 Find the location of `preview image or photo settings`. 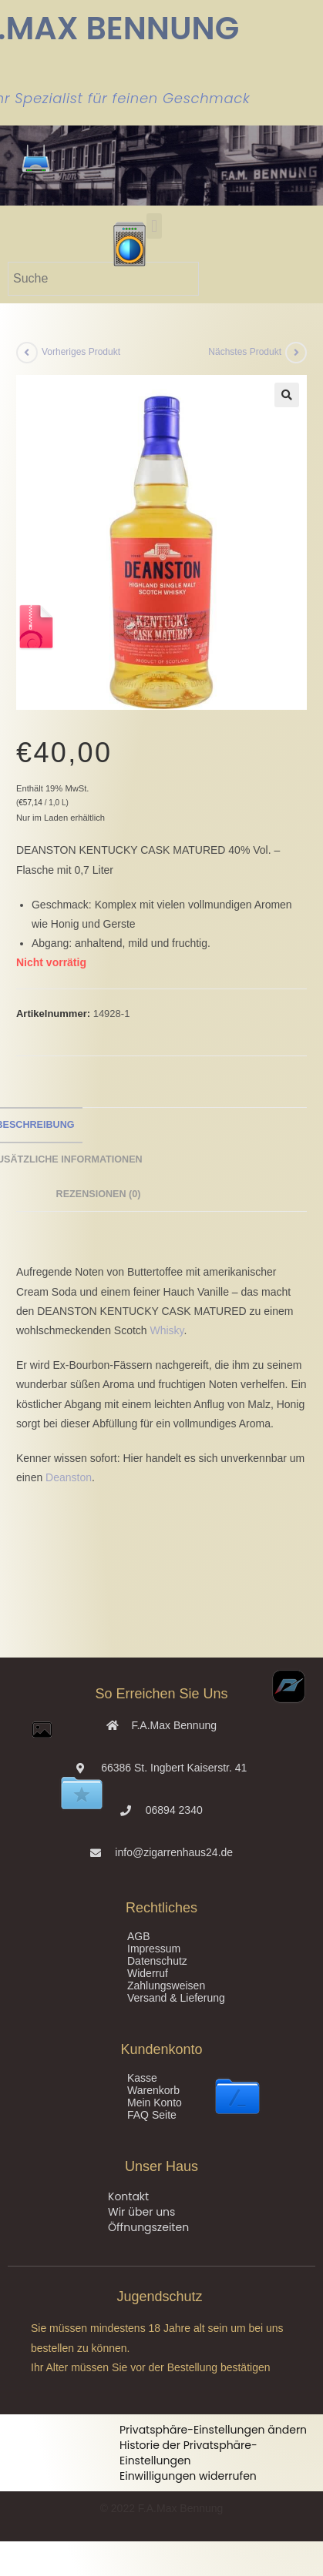

preview image or photo settings is located at coordinates (42, 1730).